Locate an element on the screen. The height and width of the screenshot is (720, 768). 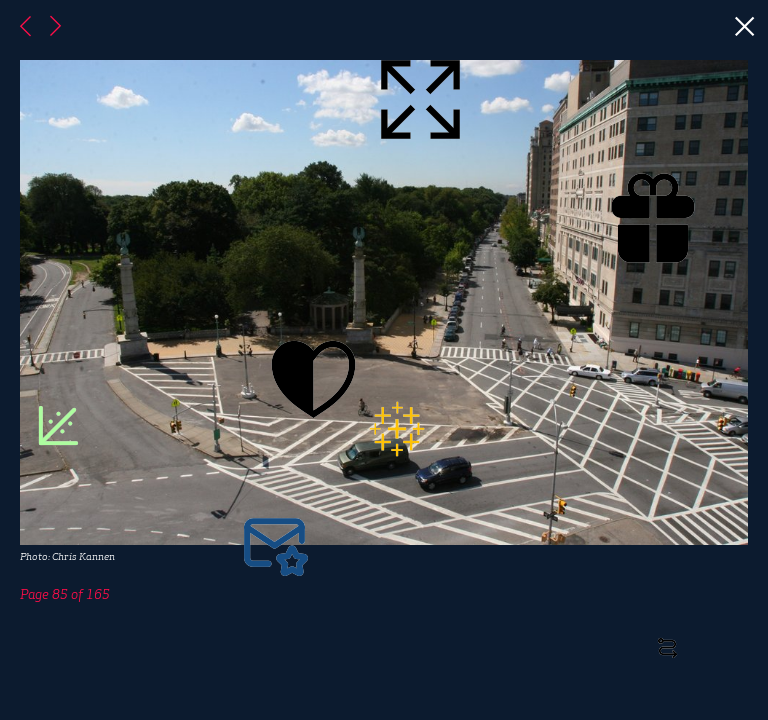
indicates an s-turn right in navigation directions is located at coordinates (667, 647).